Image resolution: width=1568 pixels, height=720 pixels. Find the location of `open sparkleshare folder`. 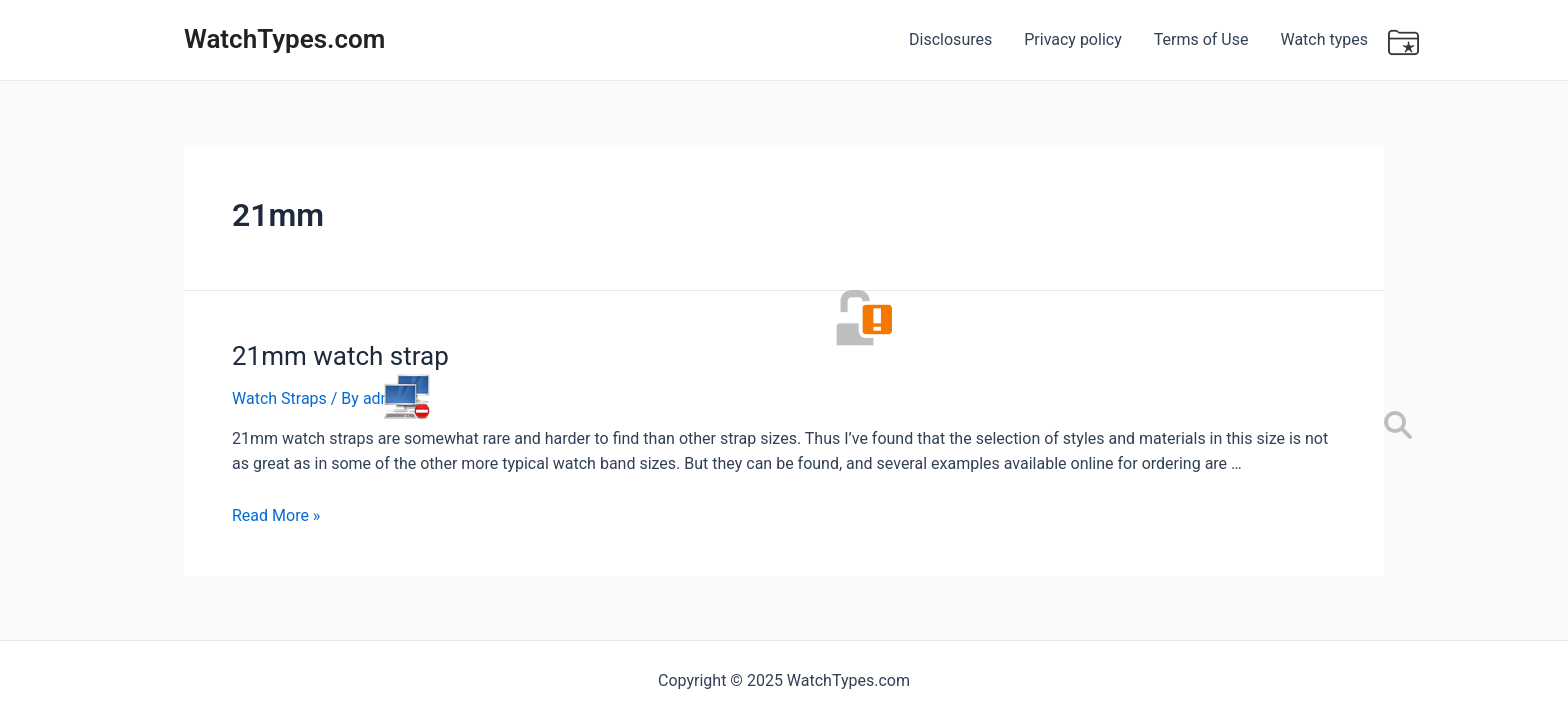

open sparkleshare folder is located at coordinates (1403, 41).